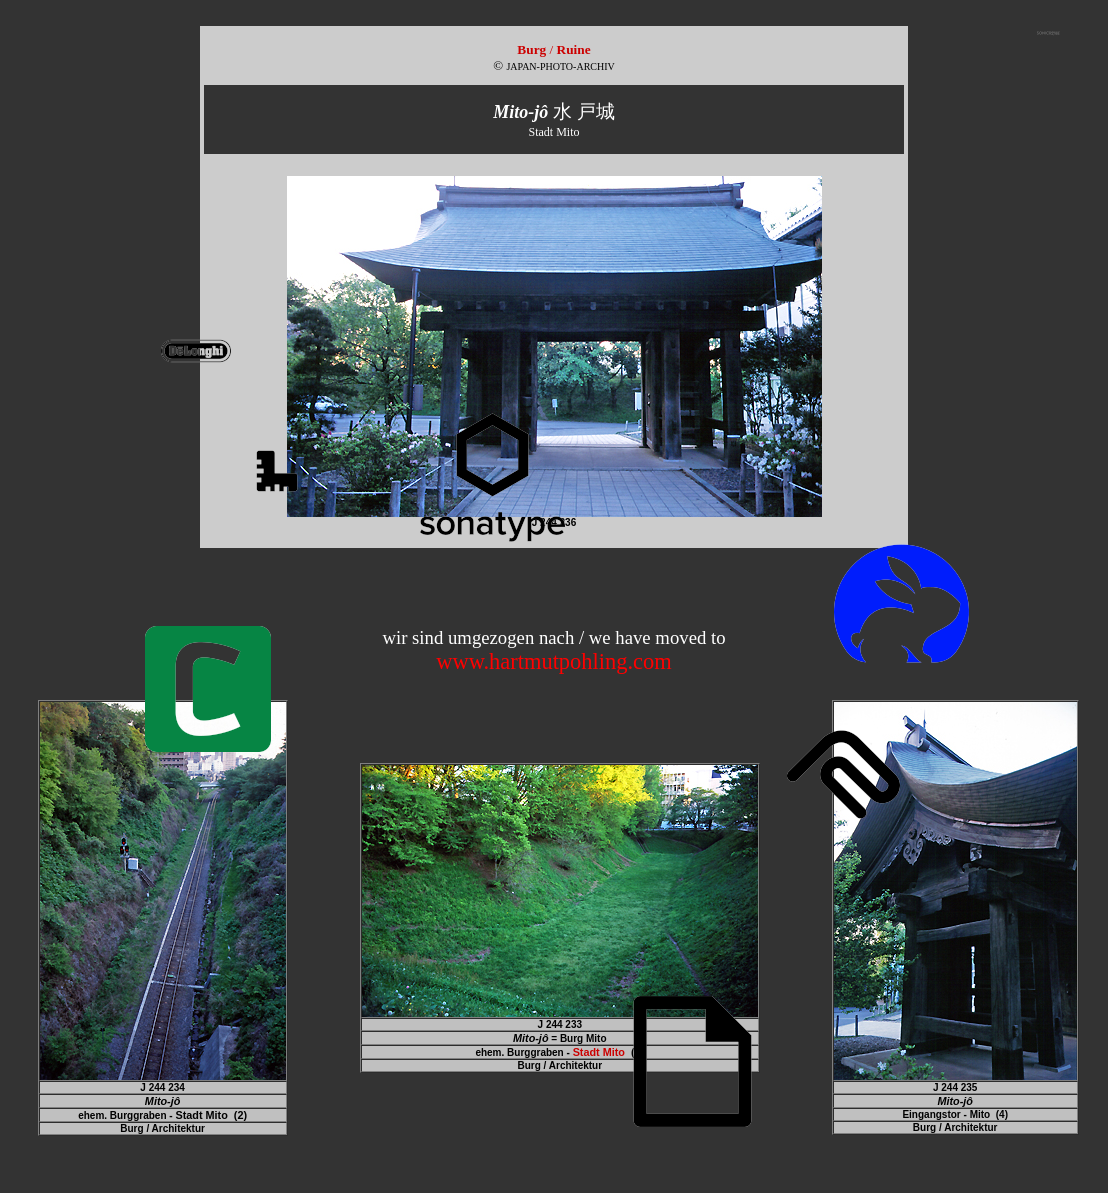 Image resolution: width=1108 pixels, height=1193 pixels. What do you see at coordinates (208, 689) in the screenshot?
I see `celery task queue library logo` at bounding box center [208, 689].